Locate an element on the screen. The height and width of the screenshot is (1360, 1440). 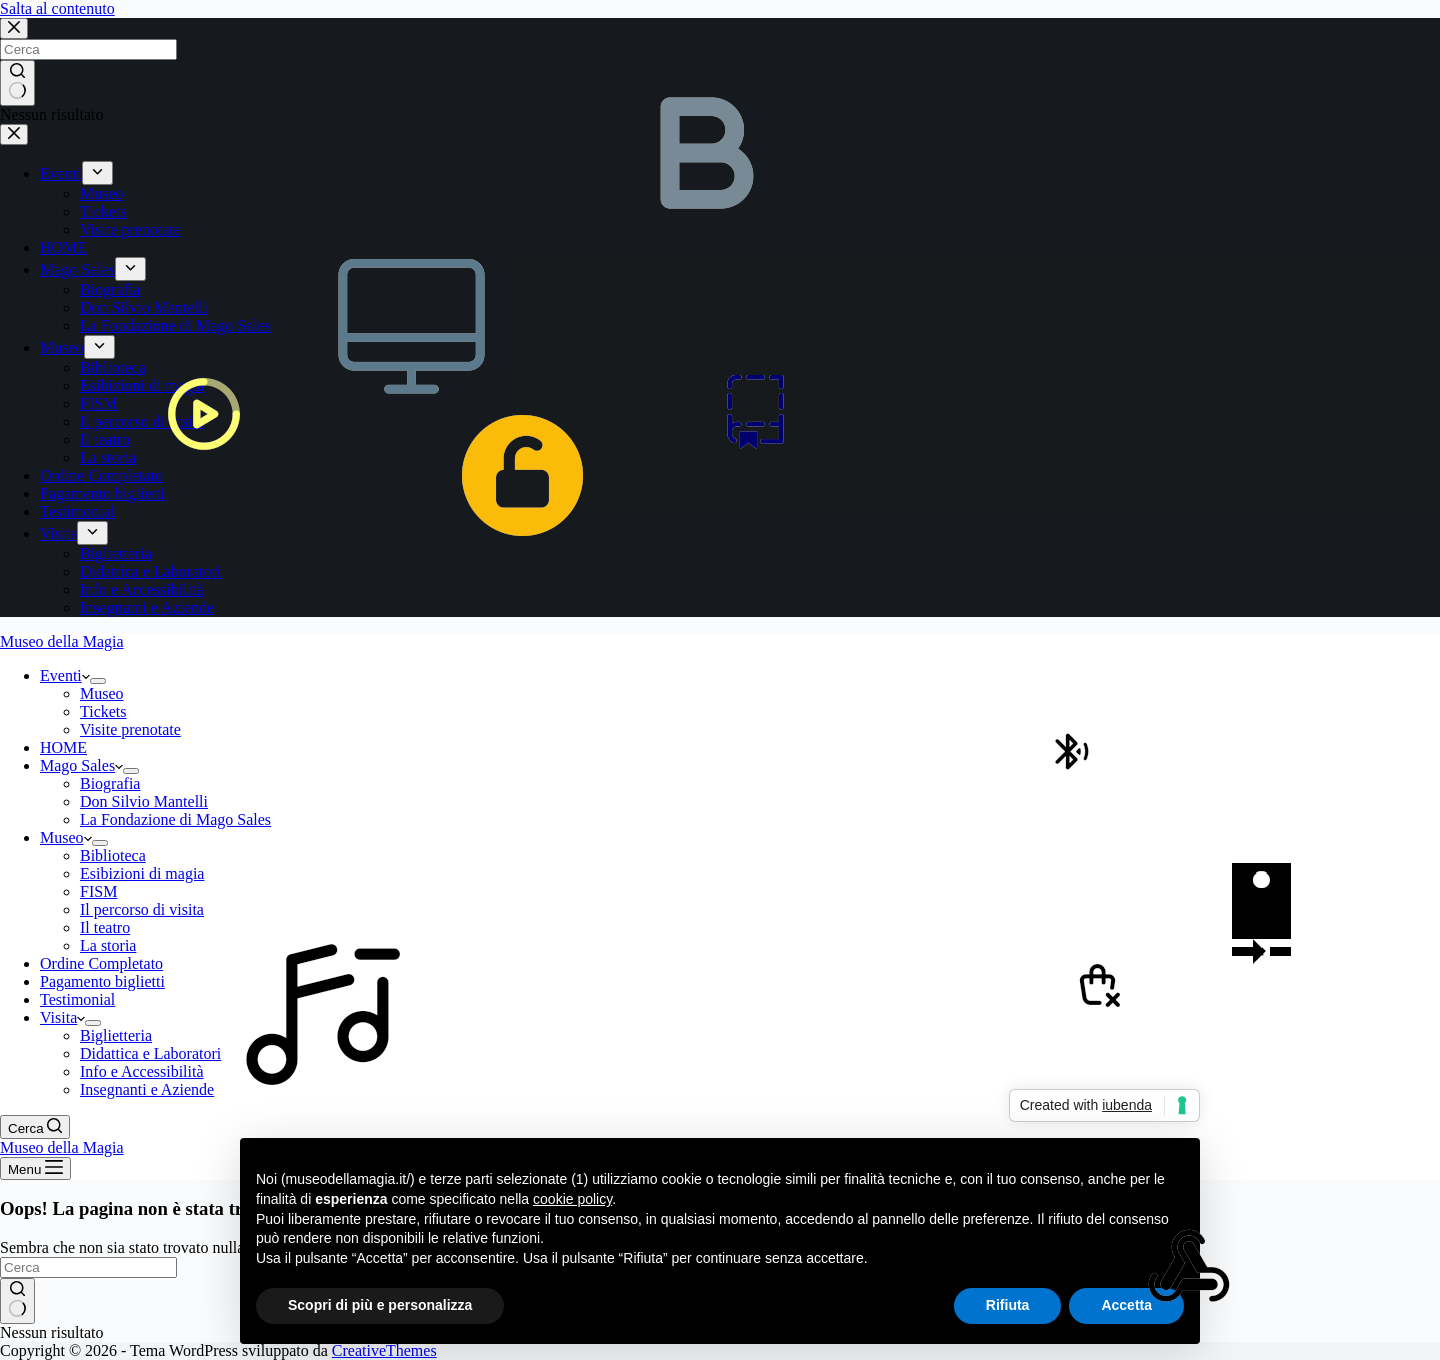
switch to rear camera is located at coordinates (1261, 913).